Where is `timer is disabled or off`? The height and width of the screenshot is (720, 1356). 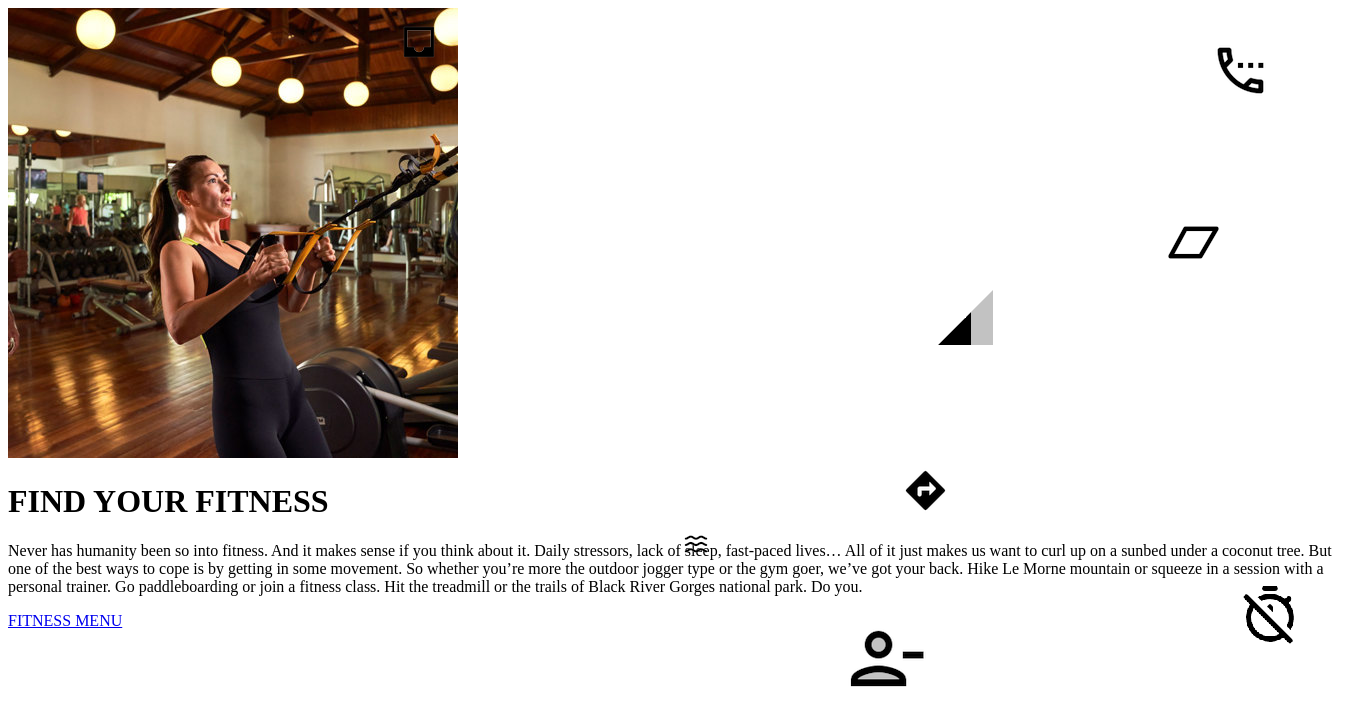
timer is disabled or off is located at coordinates (1270, 615).